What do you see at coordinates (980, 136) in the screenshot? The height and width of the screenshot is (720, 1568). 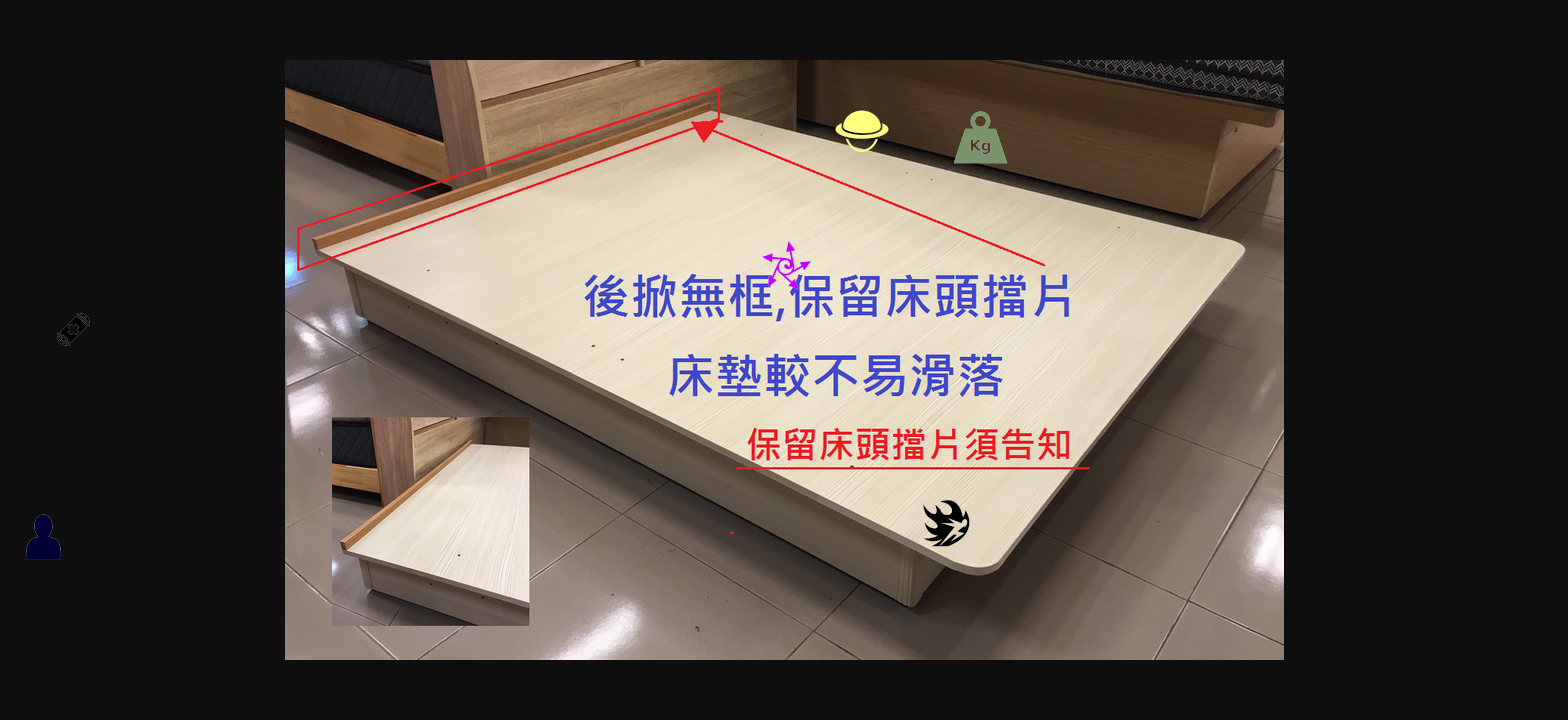 I see `adjust item weight or mass settings` at bounding box center [980, 136].